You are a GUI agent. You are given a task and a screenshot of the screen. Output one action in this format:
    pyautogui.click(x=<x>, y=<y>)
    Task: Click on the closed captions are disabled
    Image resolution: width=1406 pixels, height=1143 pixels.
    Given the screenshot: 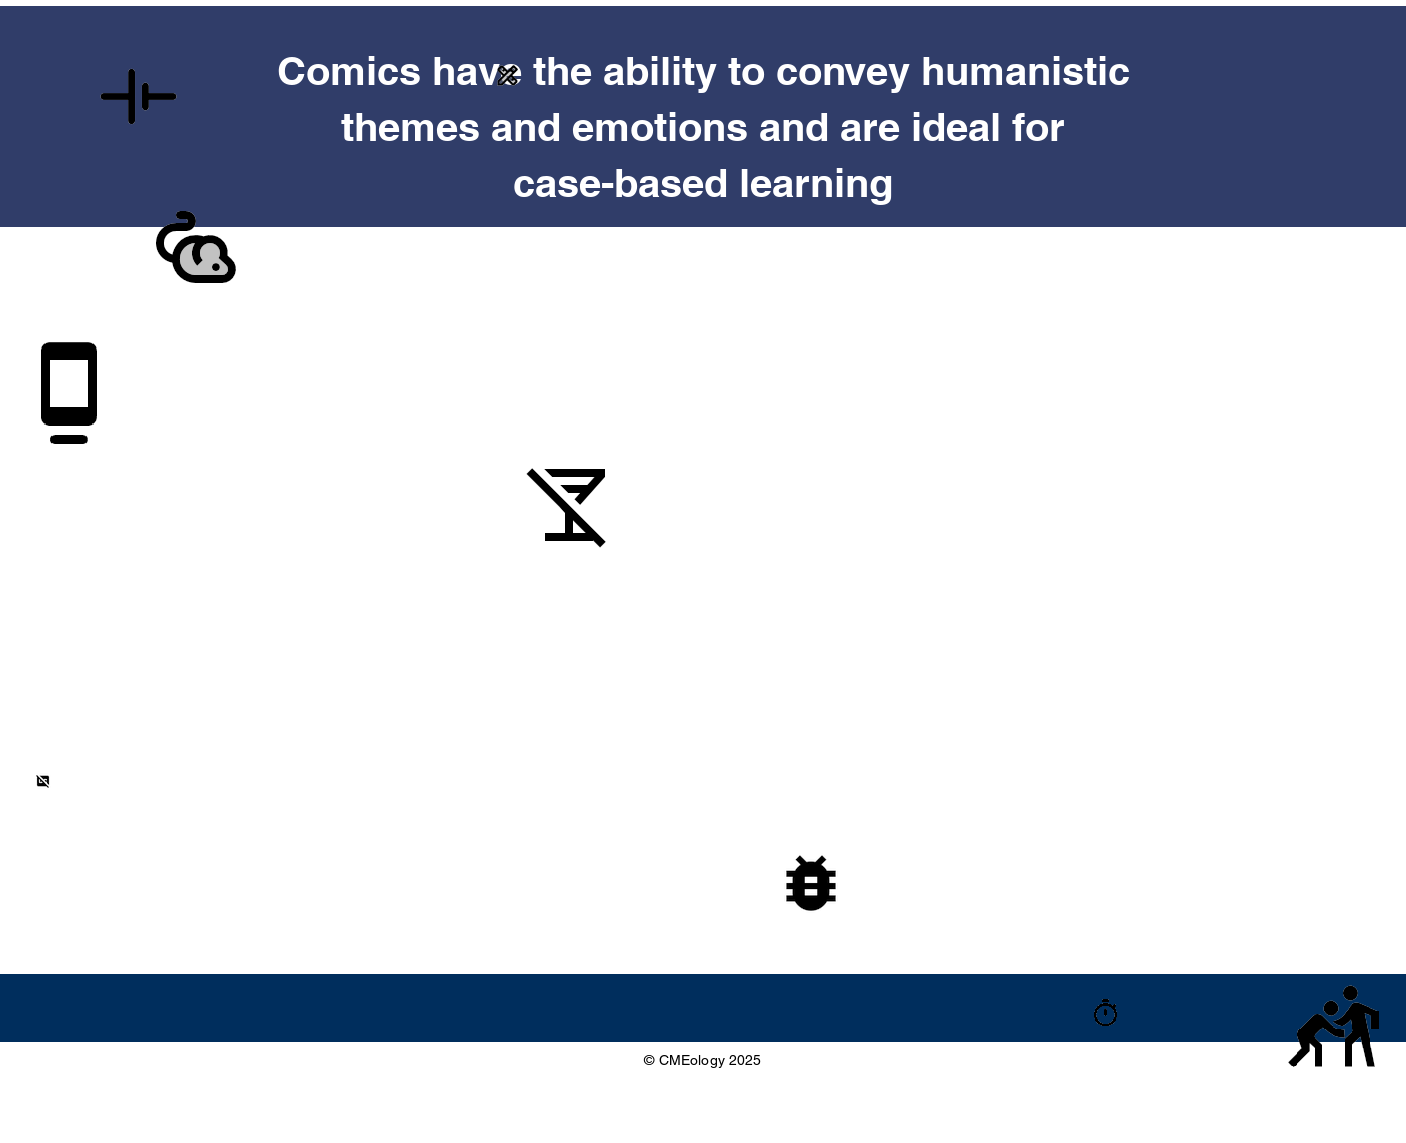 What is the action you would take?
    pyautogui.click(x=43, y=781)
    